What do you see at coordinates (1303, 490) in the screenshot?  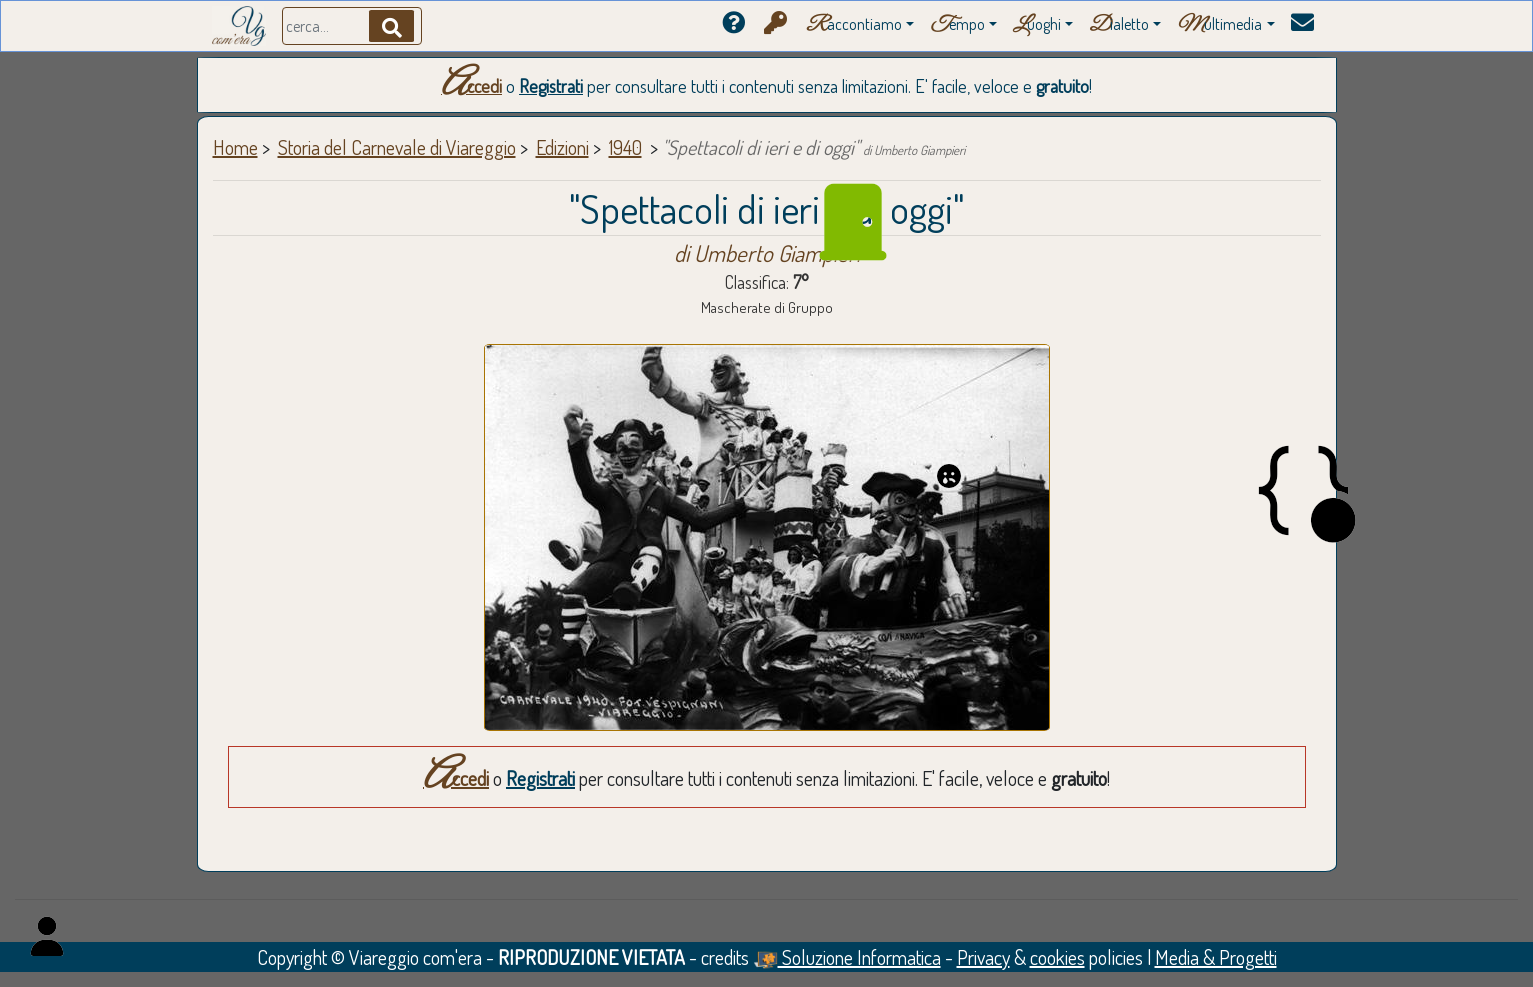 I see `indicates a code block or JSON object with additional information` at bounding box center [1303, 490].